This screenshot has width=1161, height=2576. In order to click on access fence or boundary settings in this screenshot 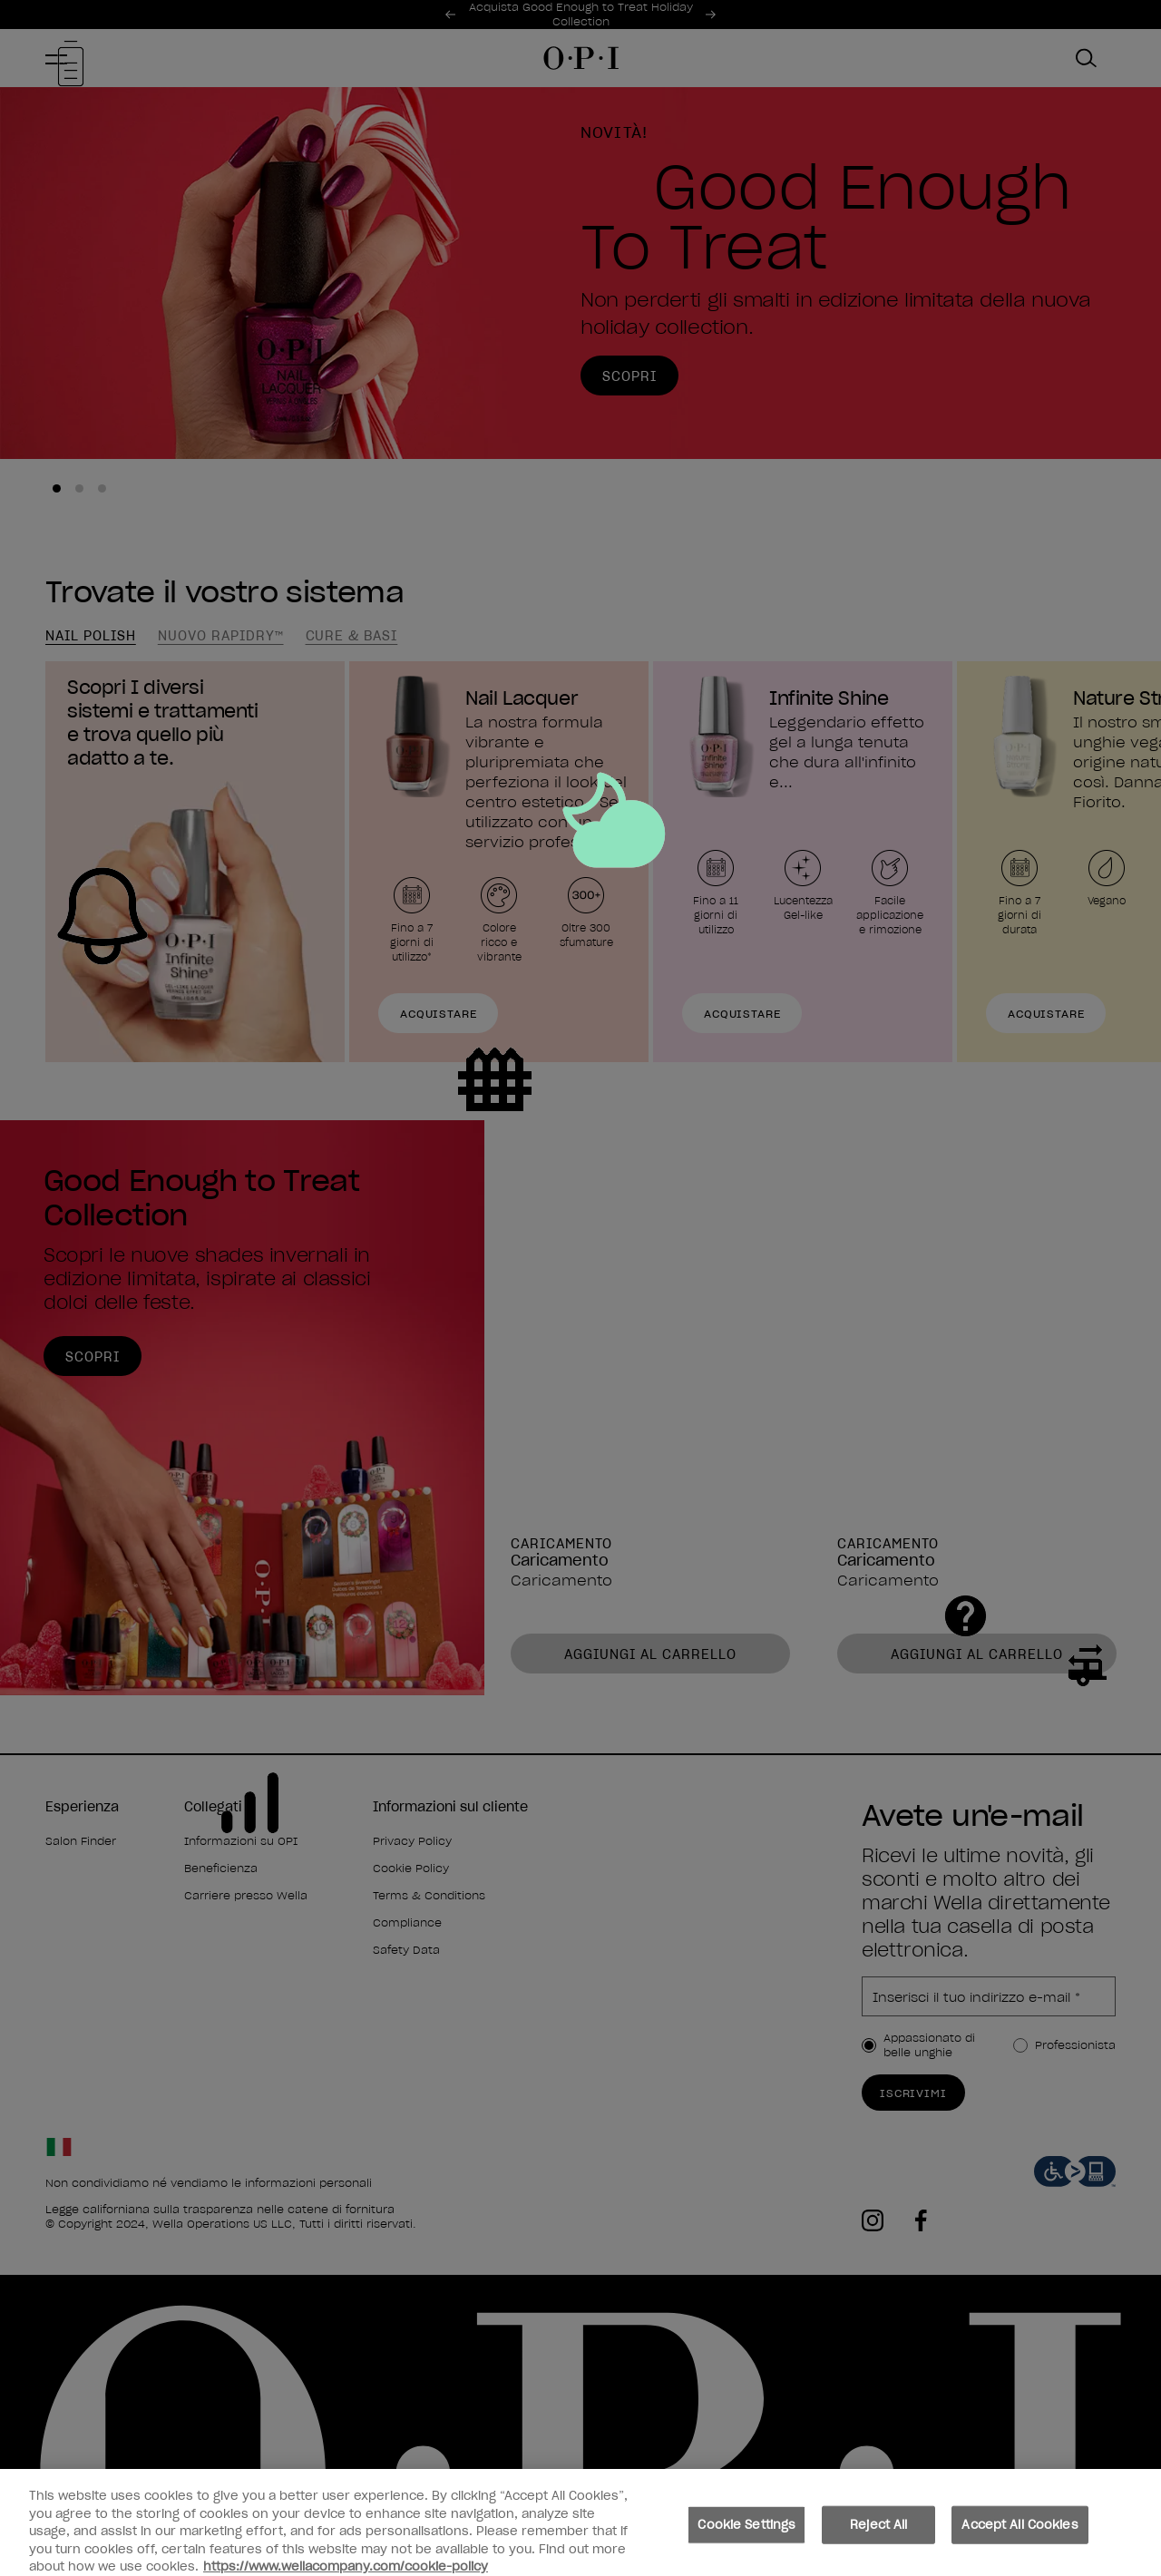, I will do `click(494, 1078)`.